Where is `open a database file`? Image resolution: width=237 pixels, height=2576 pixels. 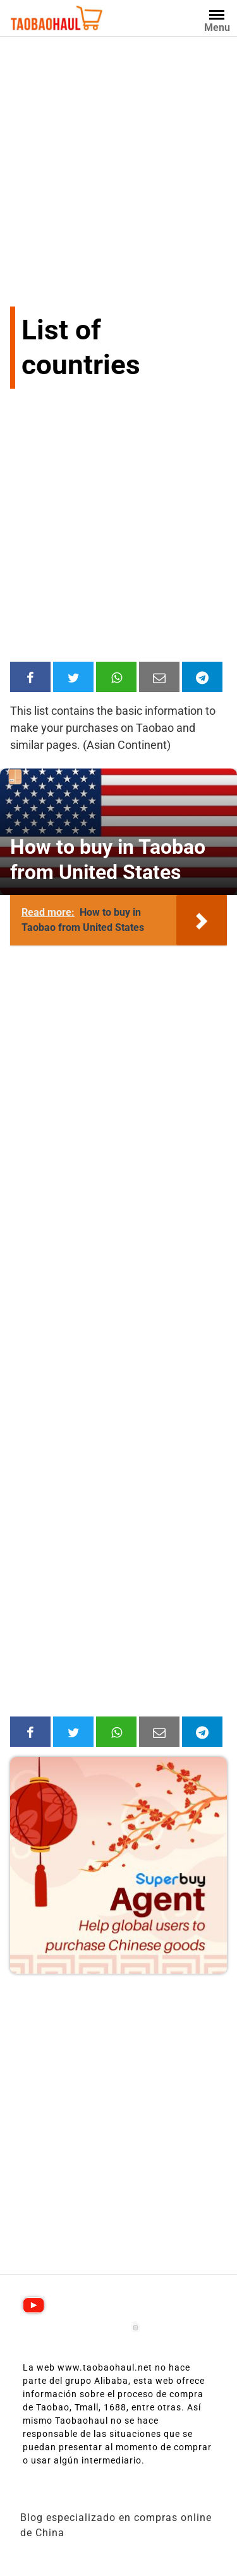 open a database file is located at coordinates (135, 2326).